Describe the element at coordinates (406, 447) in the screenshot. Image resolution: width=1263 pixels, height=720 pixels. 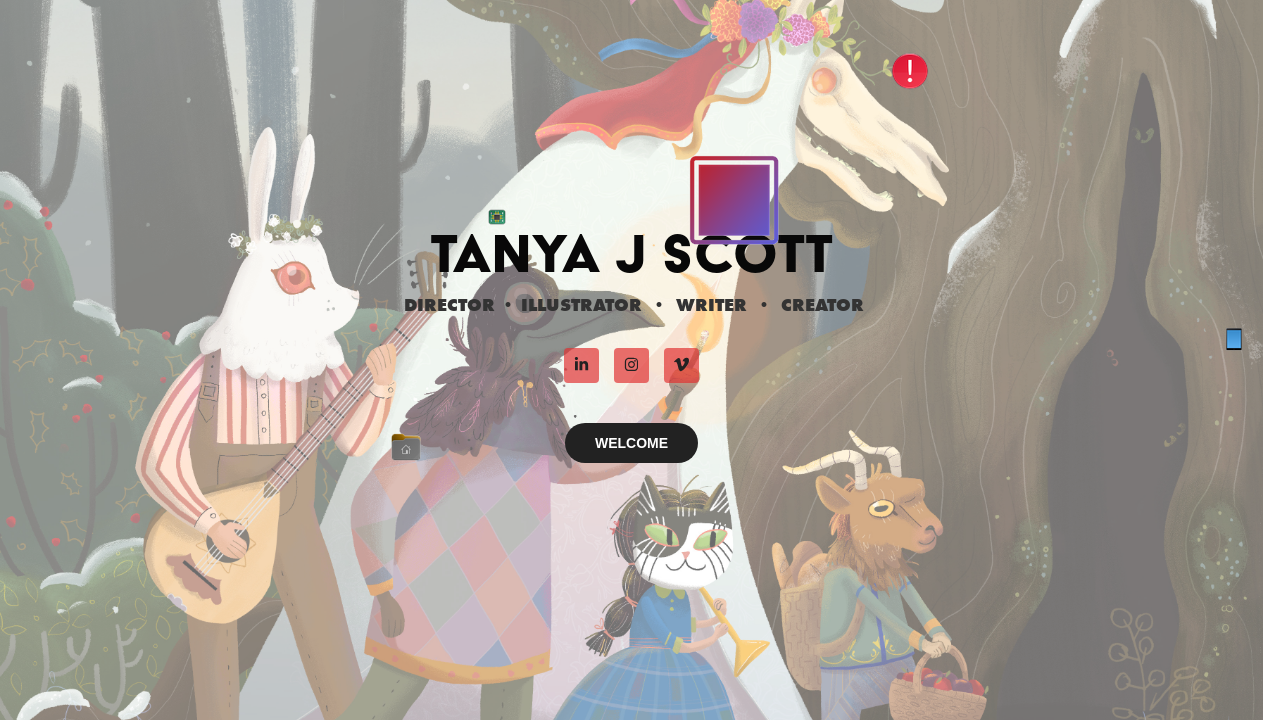
I see `access your home folder` at that location.